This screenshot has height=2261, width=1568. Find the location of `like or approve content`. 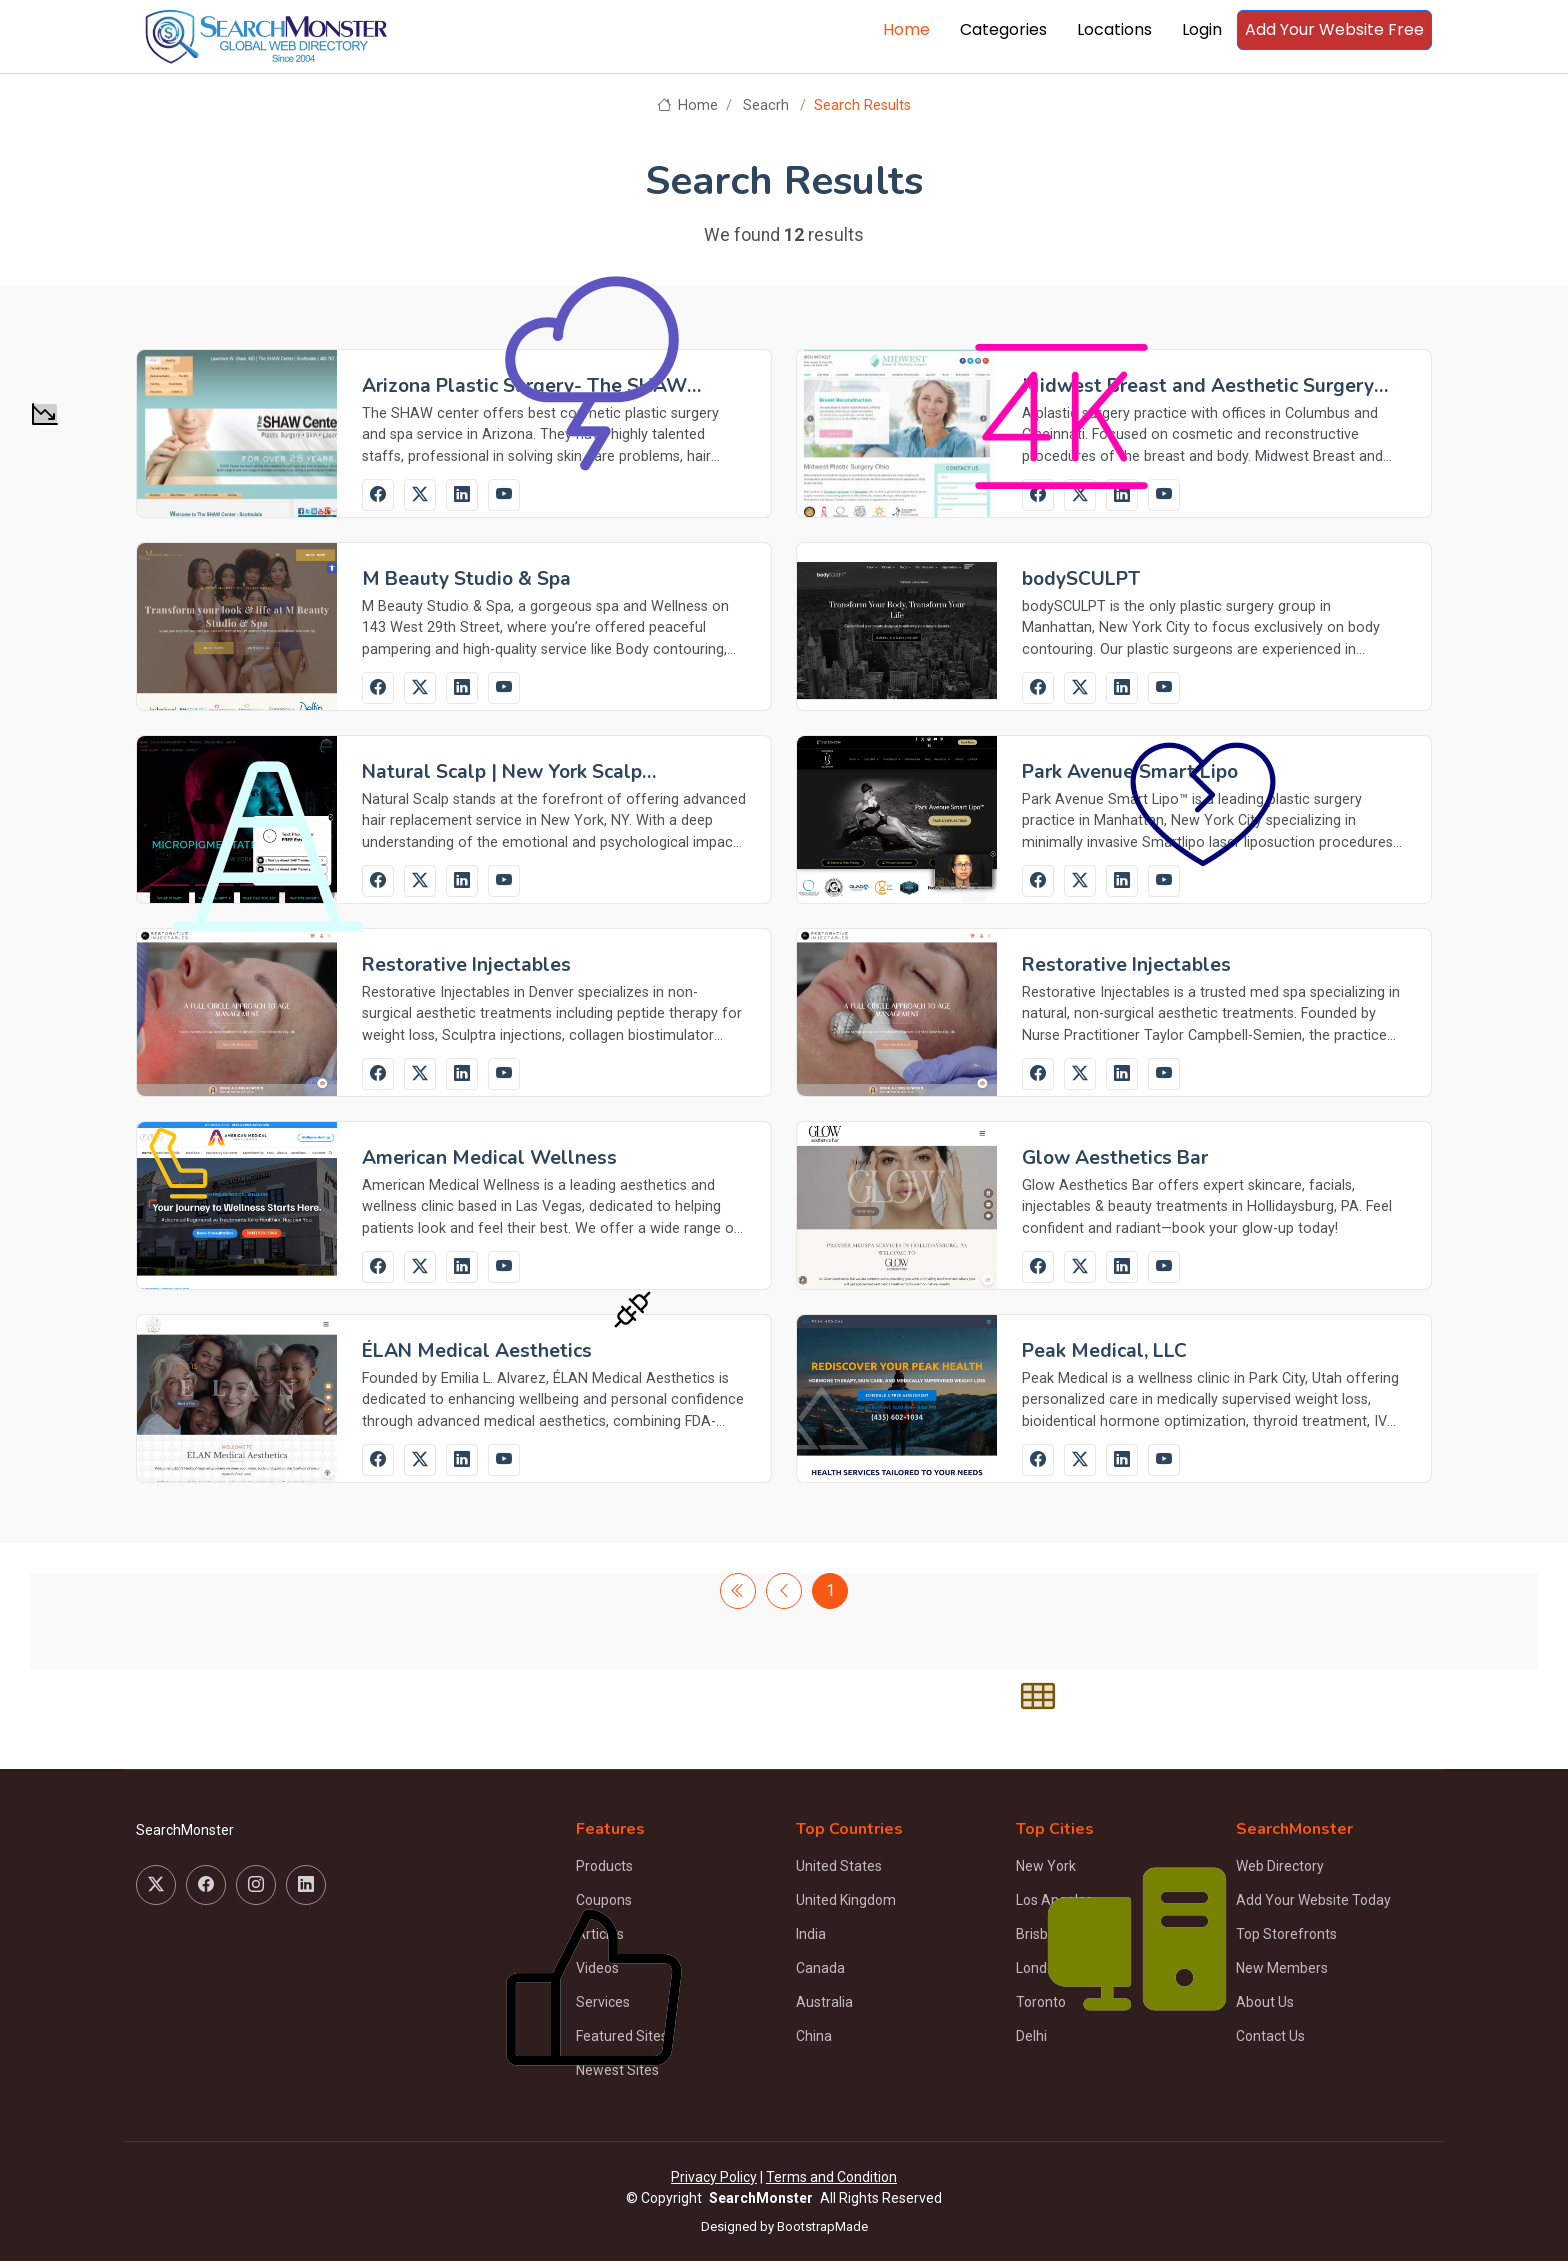

like or approve content is located at coordinates (594, 1997).